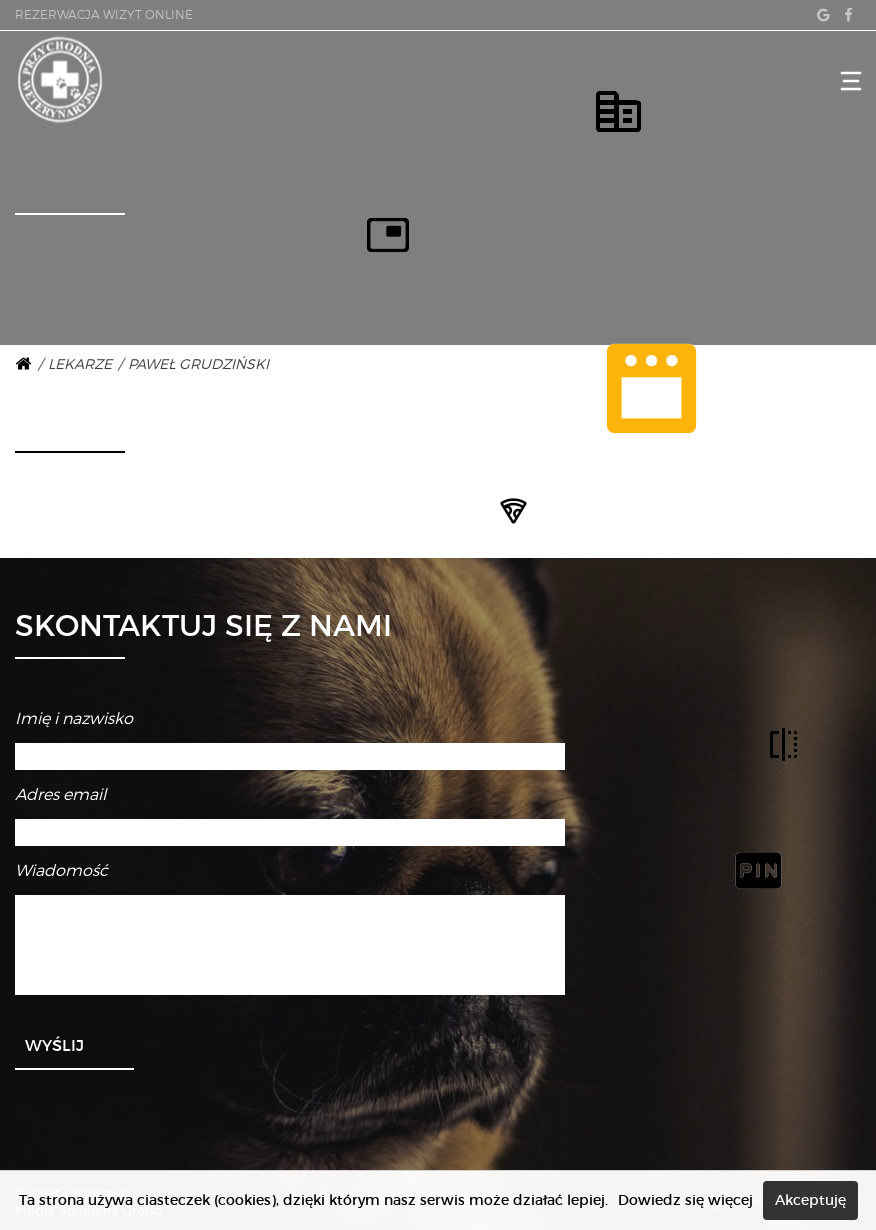 Image resolution: width=876 pixels, height=1230 pixels. What do you see at coordinates (783, 744) in the screenshot?
I see `flip image horizontally` at bounding box center [783, 744].